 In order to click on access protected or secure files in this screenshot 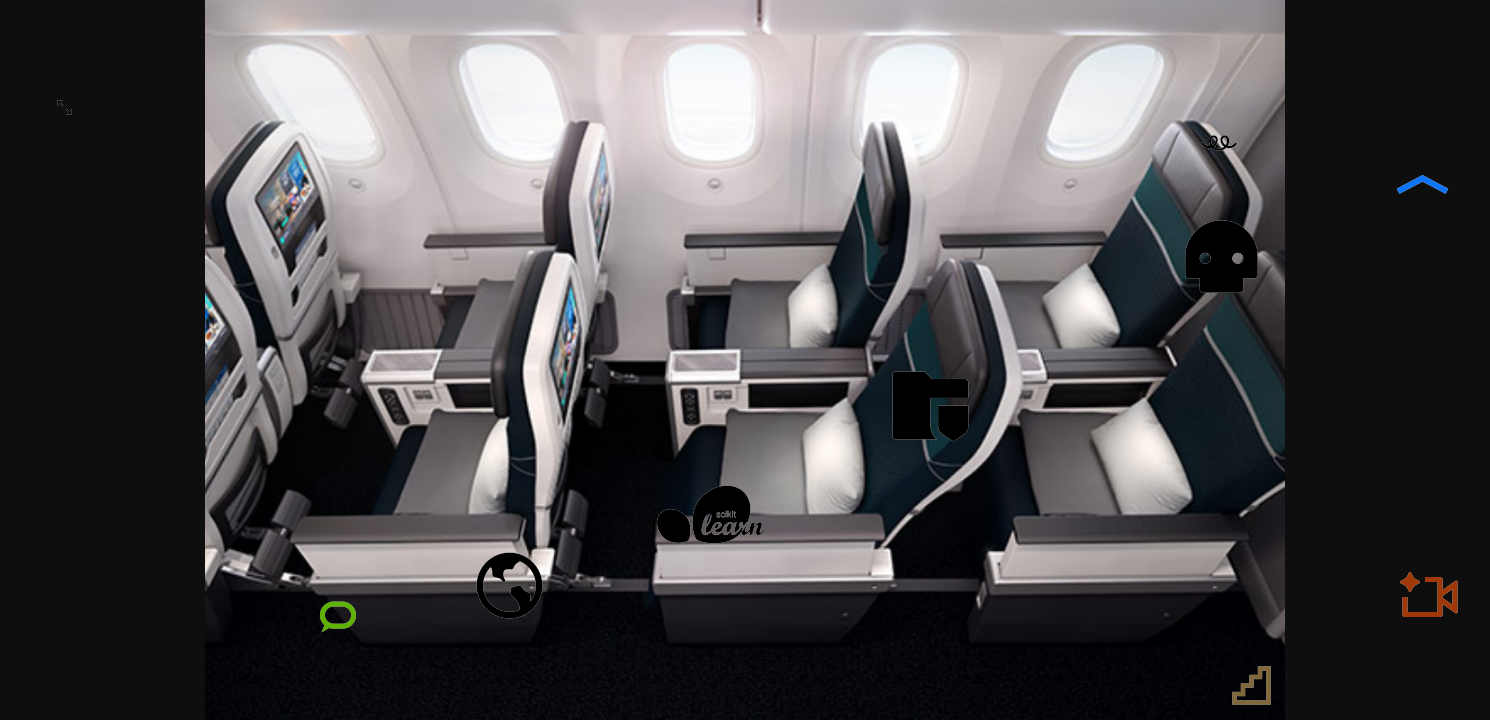, I will do `click(930, 405)`.